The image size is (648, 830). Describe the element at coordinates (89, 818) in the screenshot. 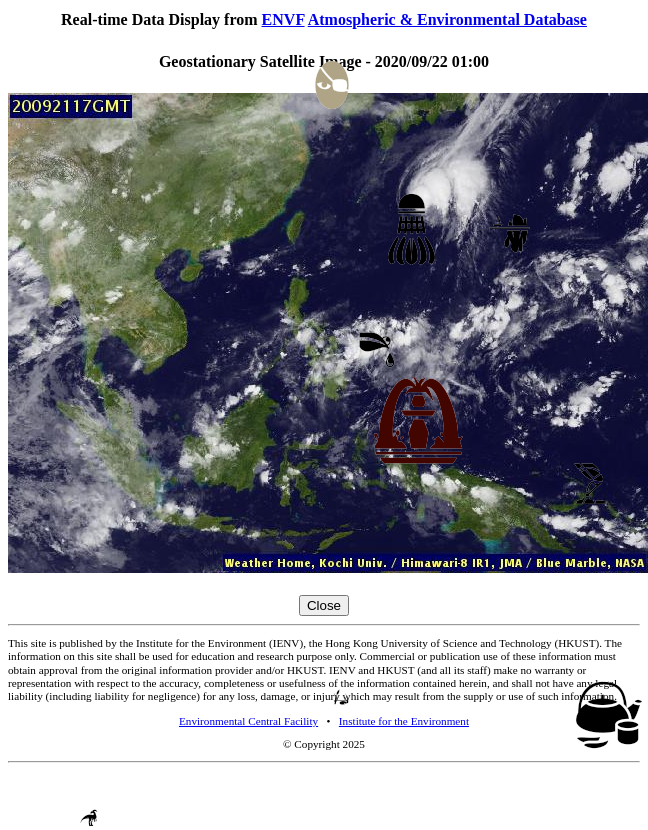

I see `select parasaurolophus dinosaur character` at that location.